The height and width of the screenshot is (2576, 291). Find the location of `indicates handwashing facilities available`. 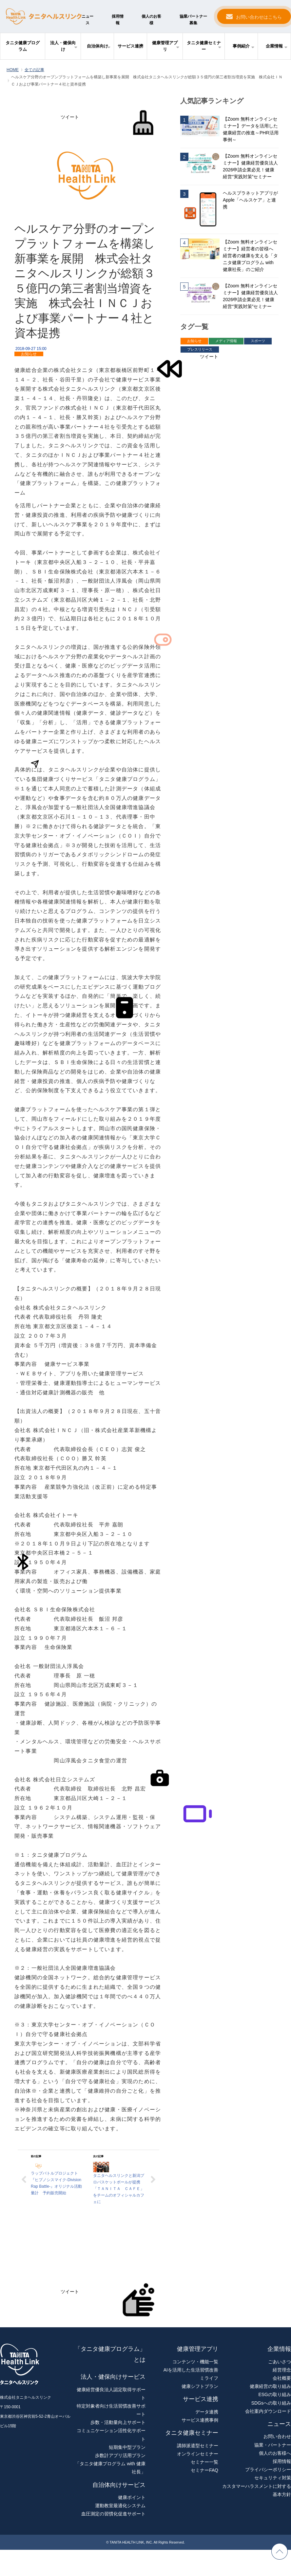

indicates handwashing facilities available is located at coordinates (139, 2300).